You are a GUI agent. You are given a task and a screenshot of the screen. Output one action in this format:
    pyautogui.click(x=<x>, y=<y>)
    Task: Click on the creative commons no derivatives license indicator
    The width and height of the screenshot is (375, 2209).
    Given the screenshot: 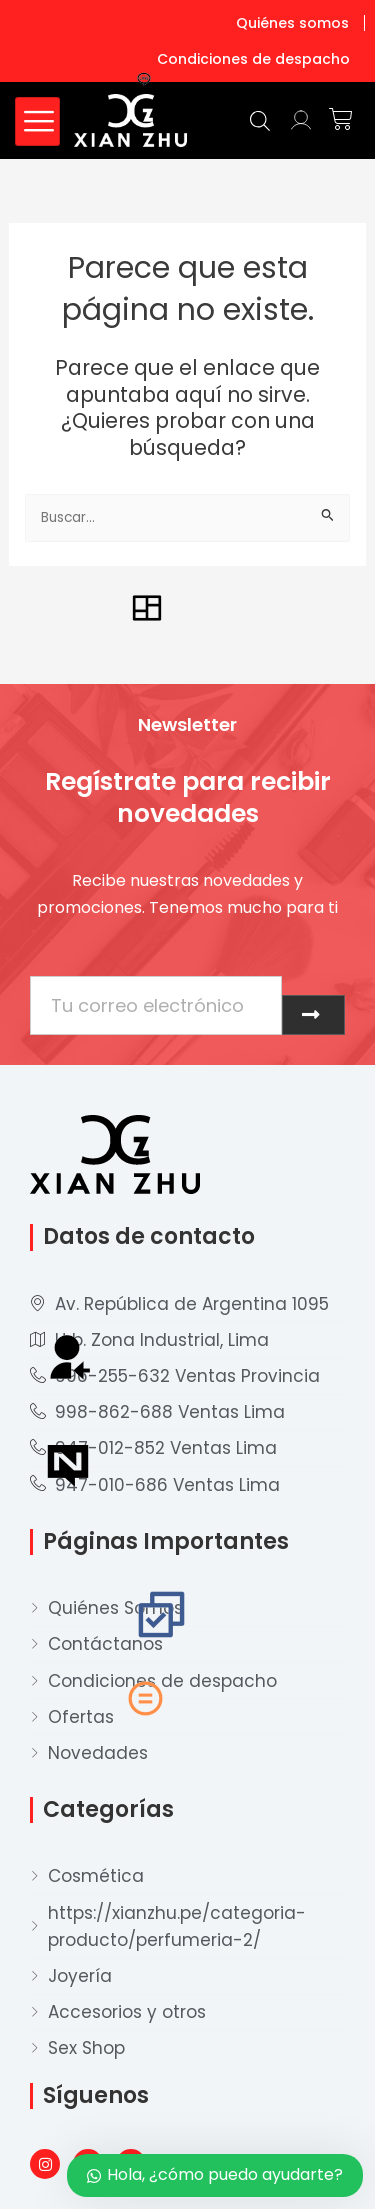 What is the action you would take?
    pyautogui.click(x=145, y=1698)
    